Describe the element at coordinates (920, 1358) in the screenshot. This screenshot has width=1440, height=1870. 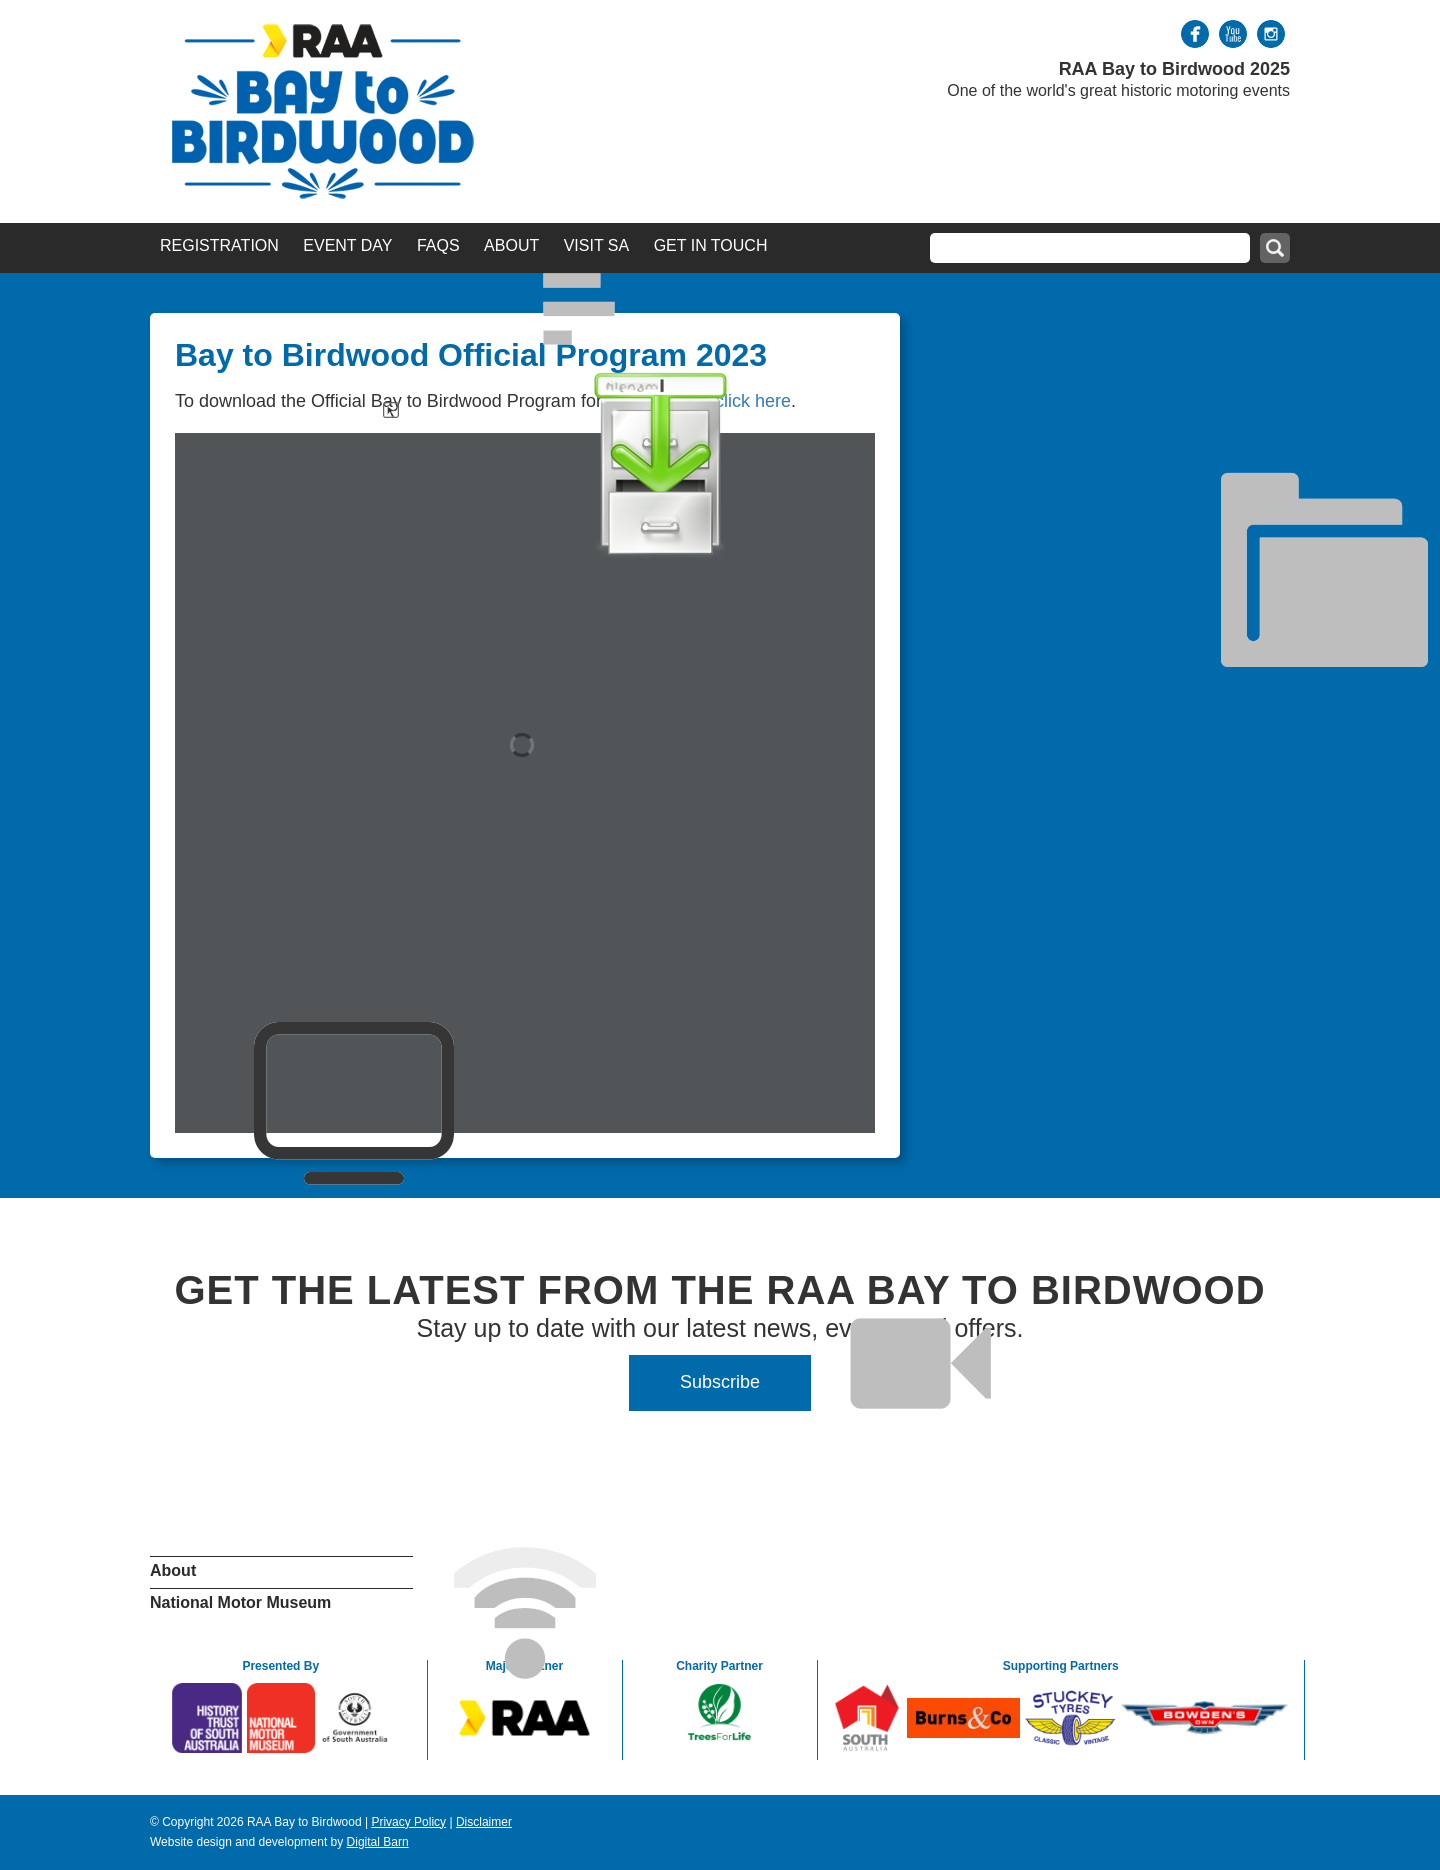
I see `access video files or library` at that location.